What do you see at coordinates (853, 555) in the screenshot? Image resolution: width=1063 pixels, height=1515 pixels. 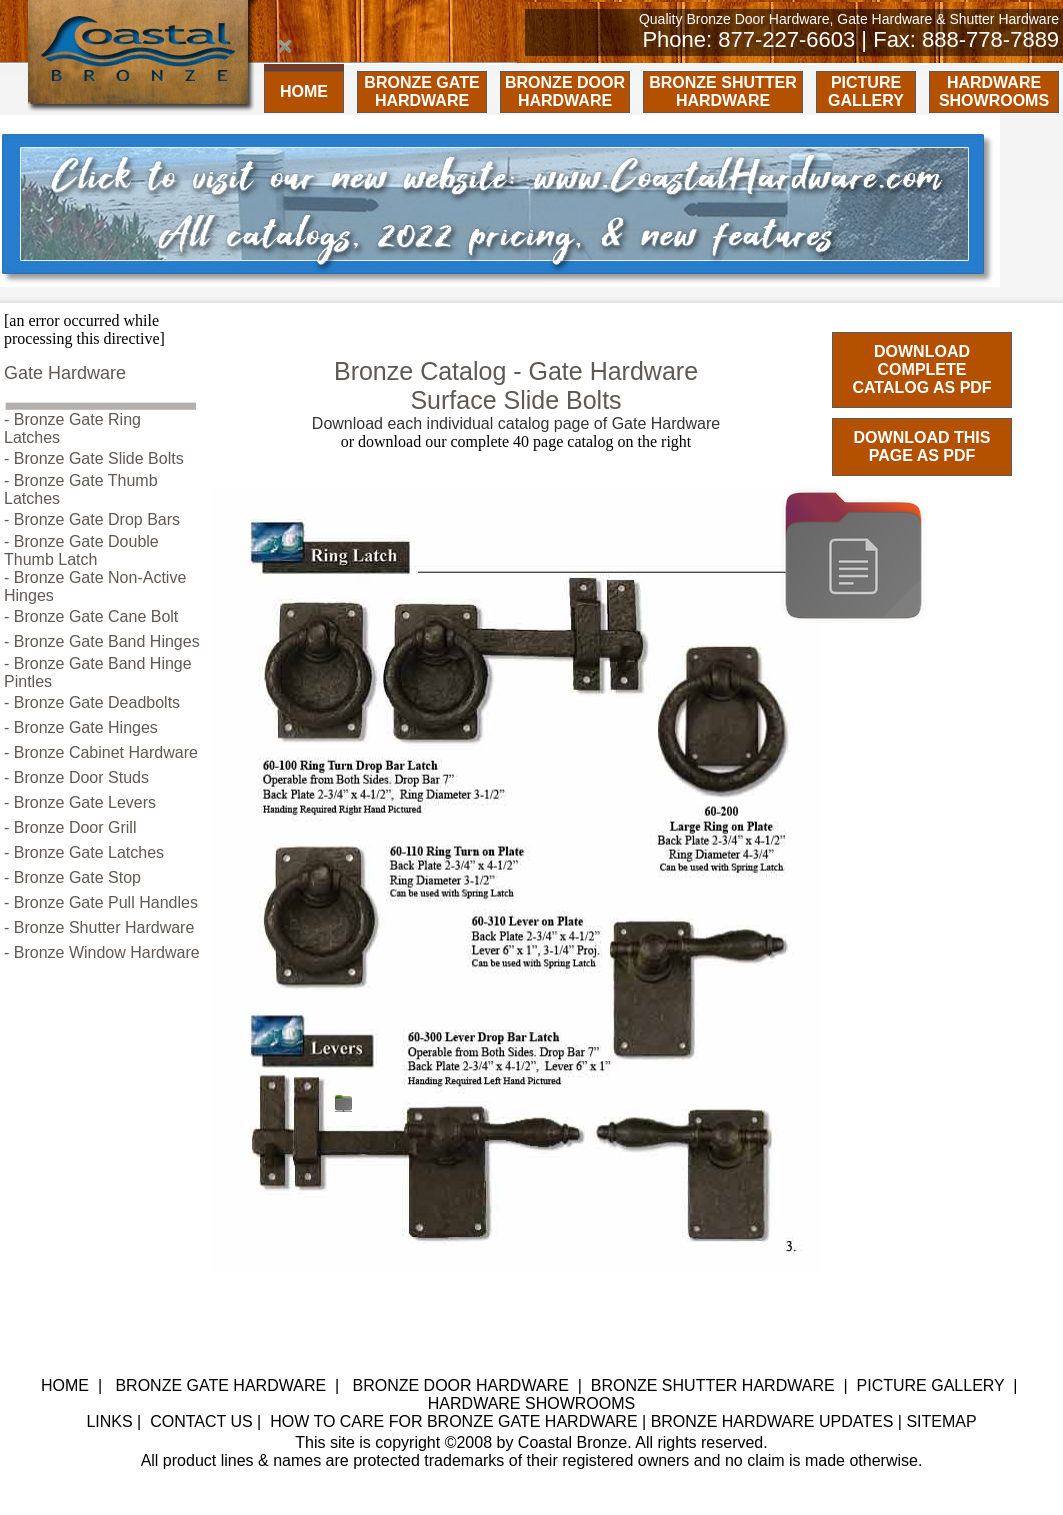 I see `open your documents folder` at bounding box center [853, 555].